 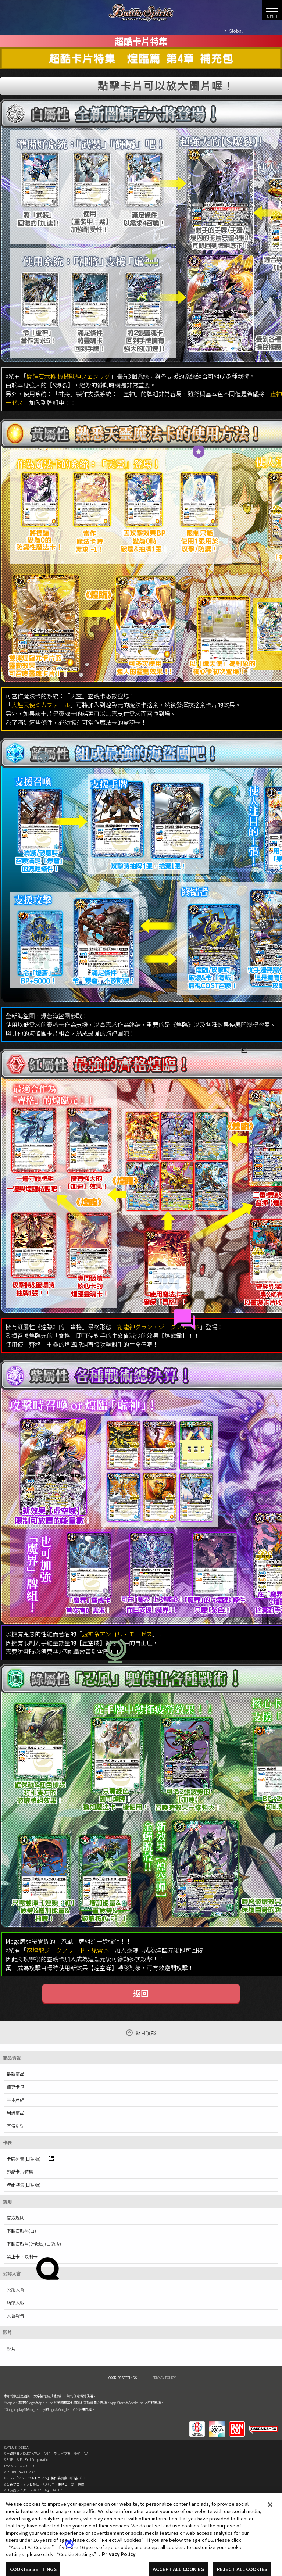 What do you see at coordinates (43, 757) in the screenshot?
I see `Gatsby framework logo` at bounding box center [43, 757].